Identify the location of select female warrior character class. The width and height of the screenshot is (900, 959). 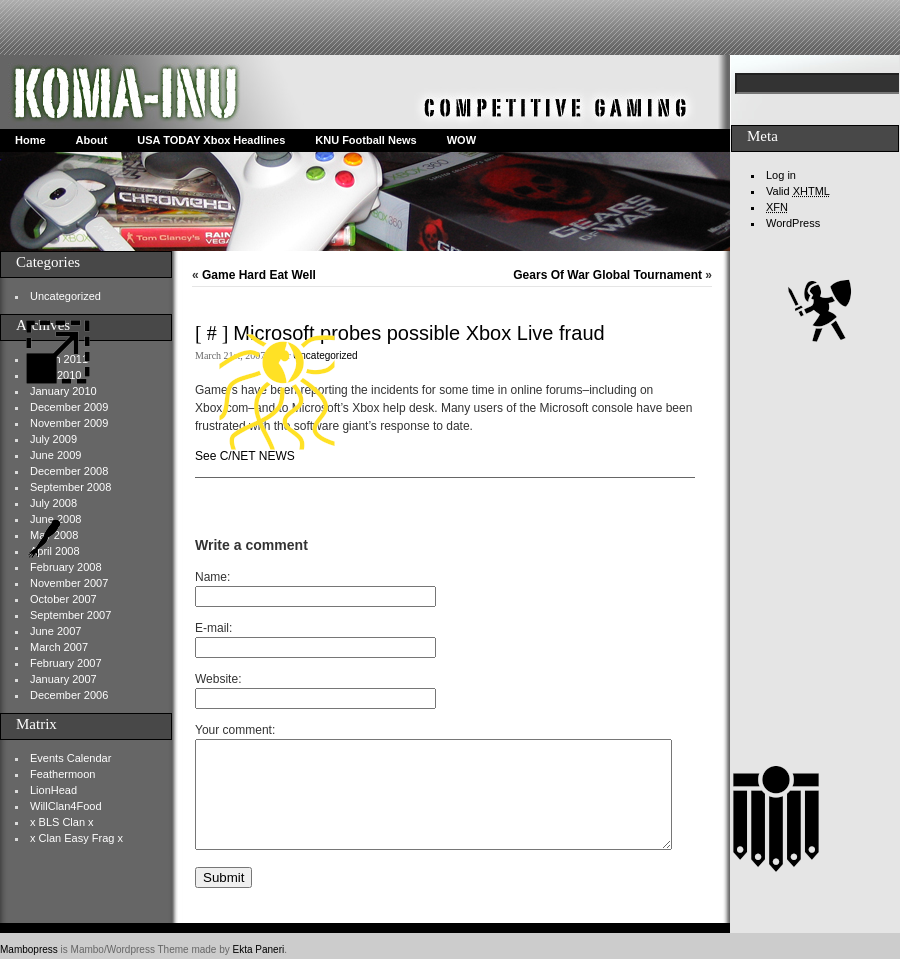
(820, 309).